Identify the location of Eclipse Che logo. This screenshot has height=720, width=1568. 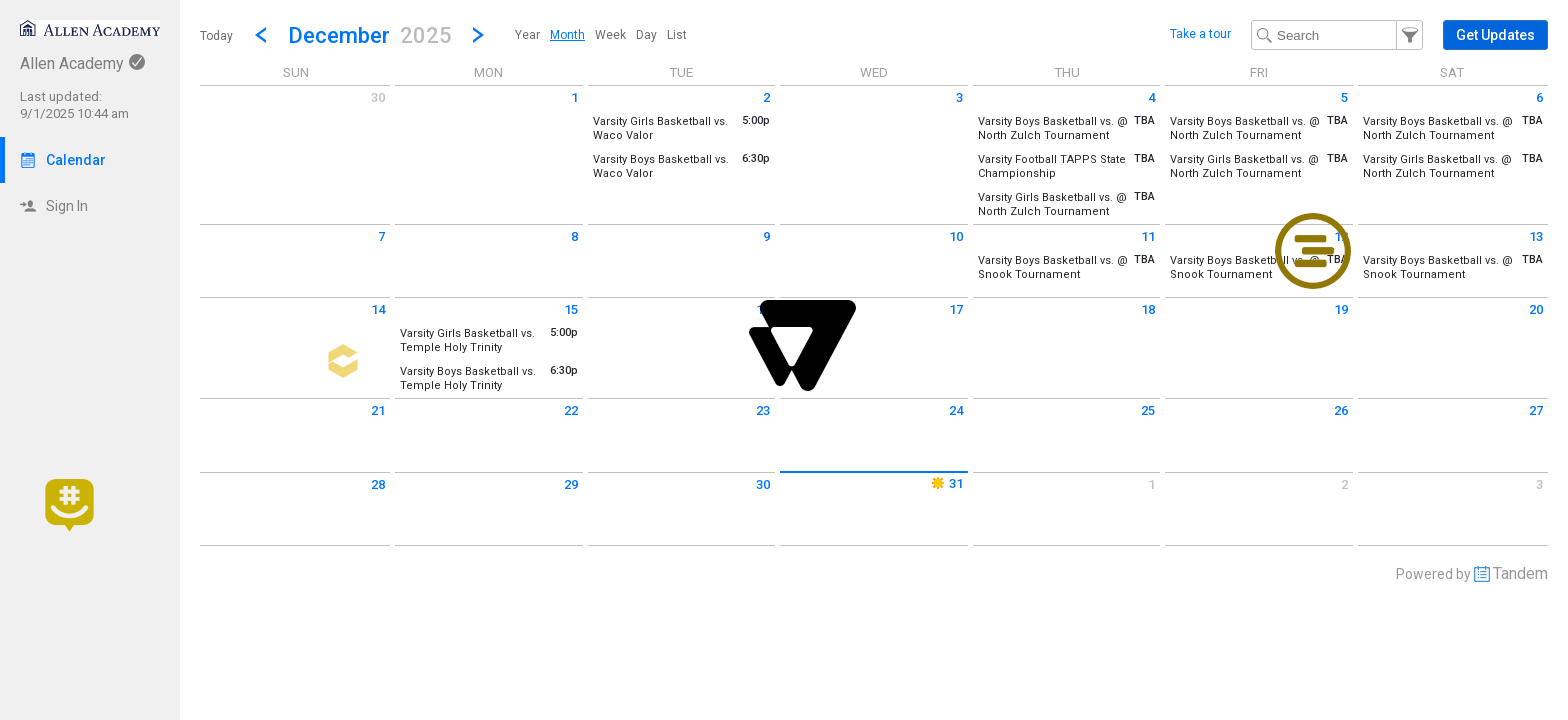
(343, 361).